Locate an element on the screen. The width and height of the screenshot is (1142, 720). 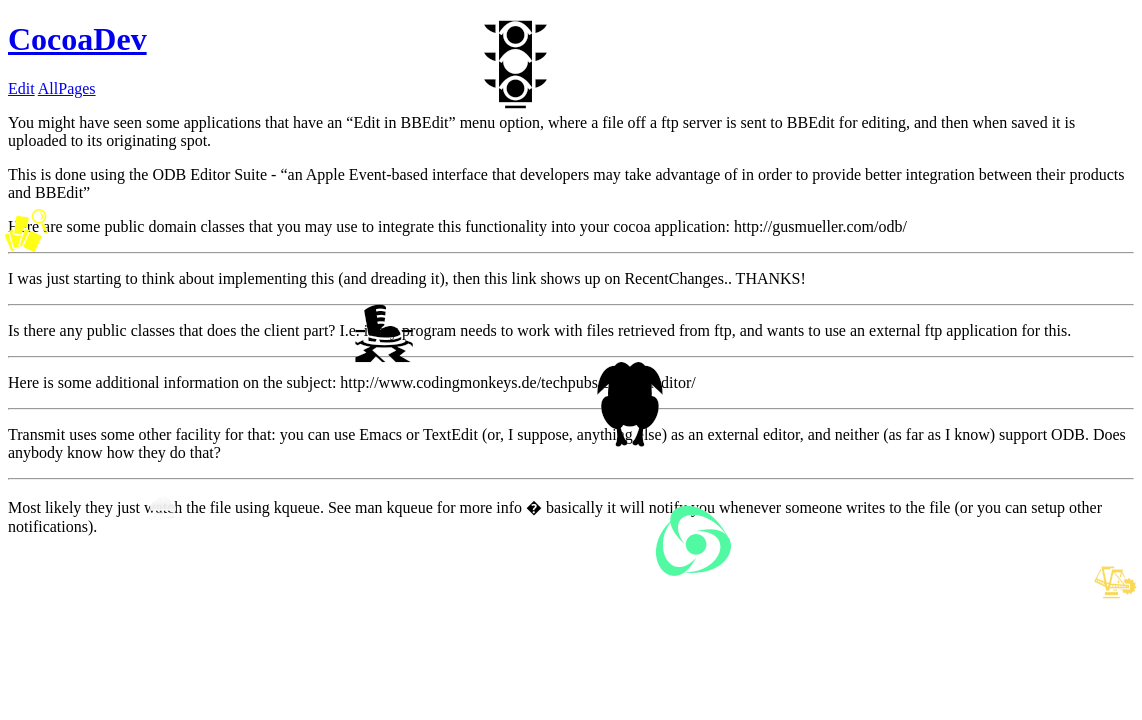
indicates a swirling or cyclone effect in gameplay is located at coordinates (692, 540).